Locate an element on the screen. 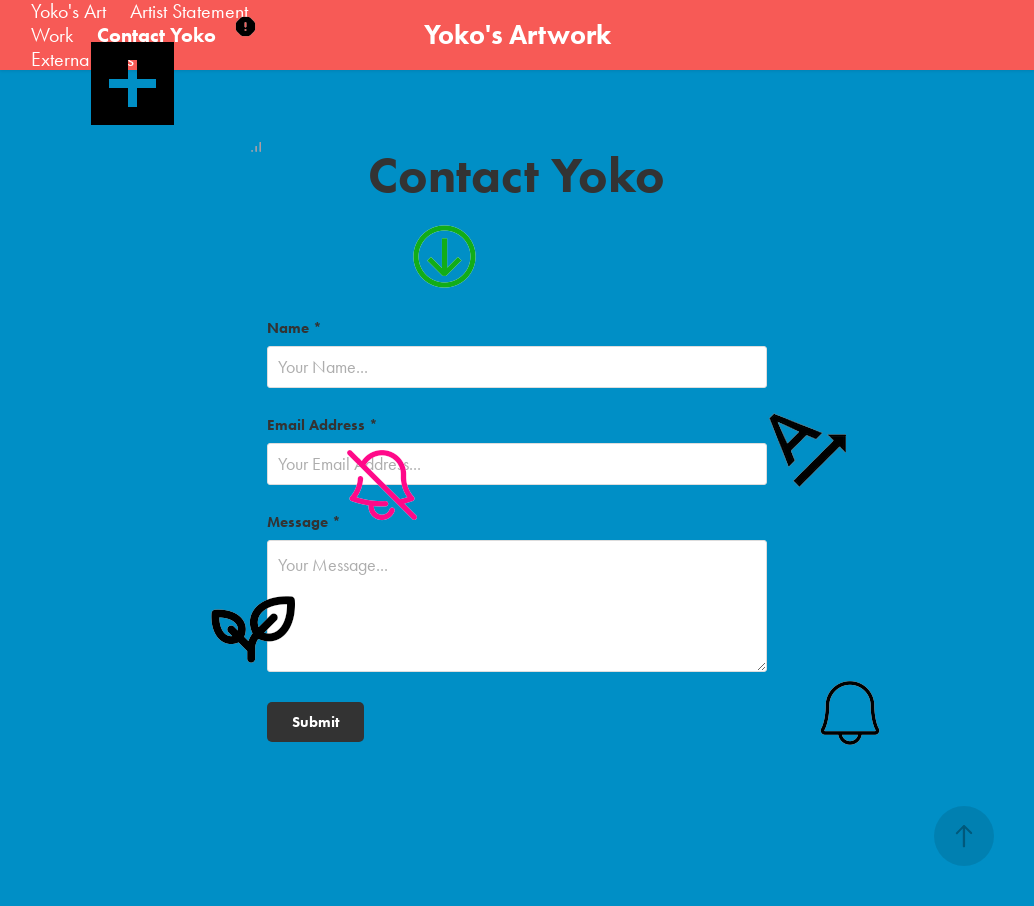  download a file or resource is located at coordinates (444, 256).